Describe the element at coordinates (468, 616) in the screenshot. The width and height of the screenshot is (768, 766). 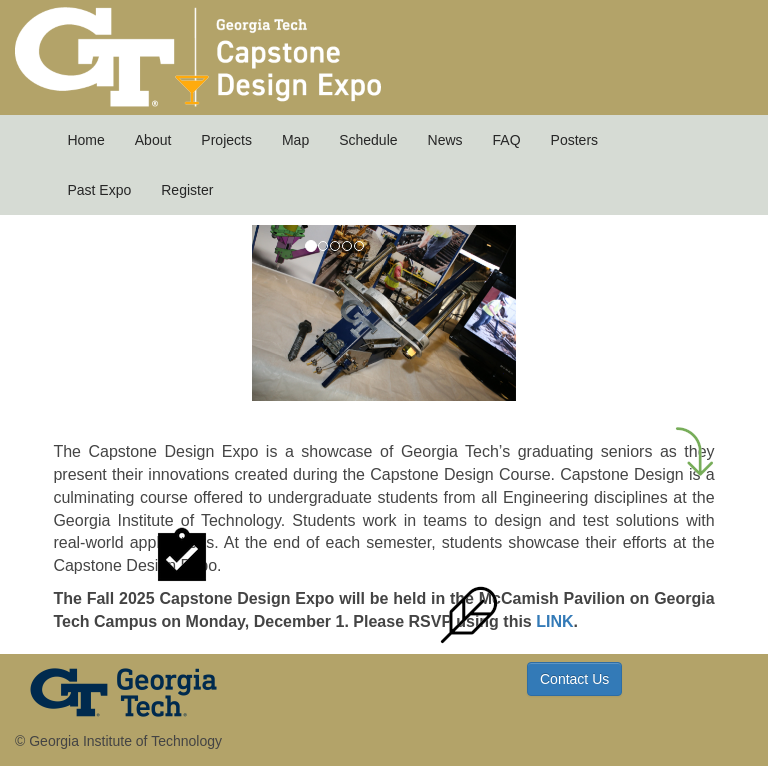
I see `compose a new message or note` at that location.